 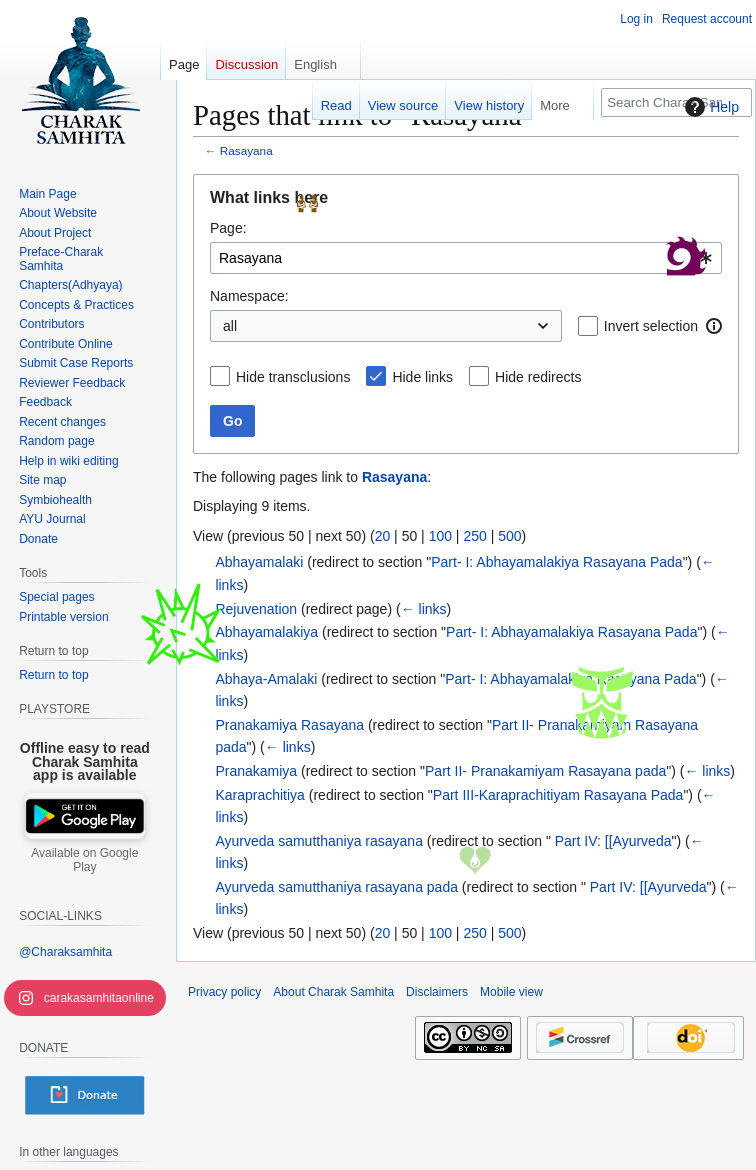 I want to click on donate blood or health resource, so click(x=475, y=860).